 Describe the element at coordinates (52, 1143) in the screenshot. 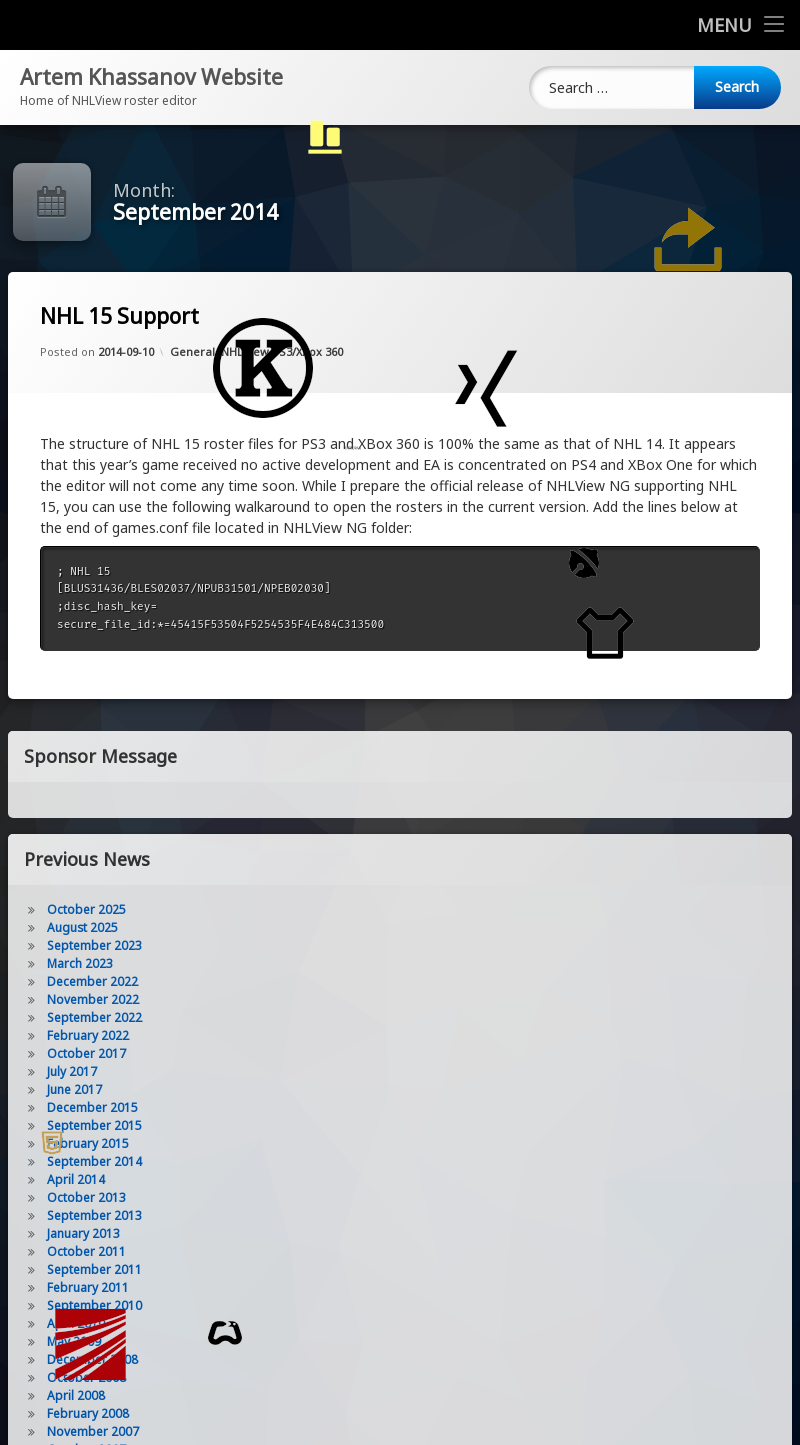

I see `indicates HTML5 technology or web development` at that location.